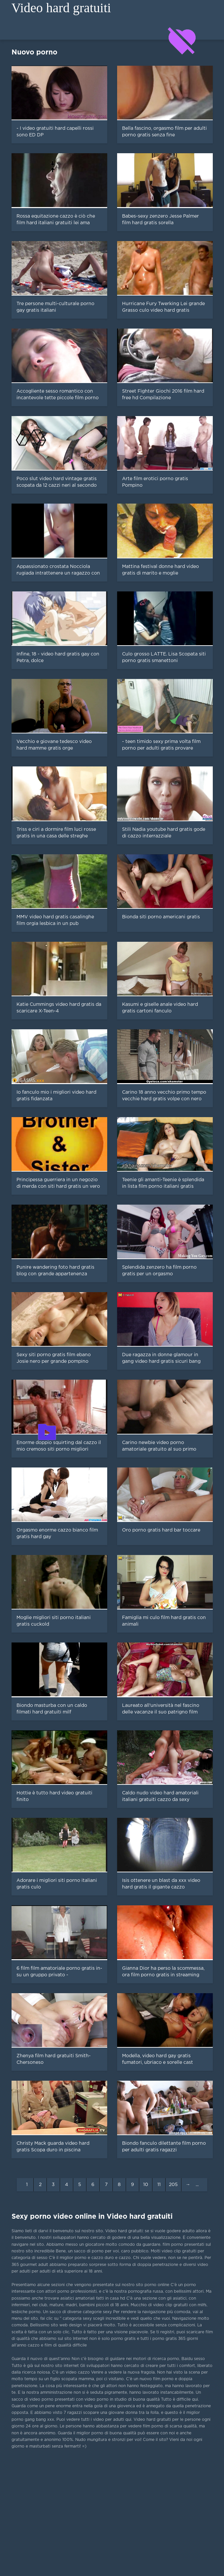 This screenshot has height=2576, width=224. What do you see at coordinates (182, 42) in the screenshot?
I see `dislike or remove from favorites` at bounding box center [182, 42].